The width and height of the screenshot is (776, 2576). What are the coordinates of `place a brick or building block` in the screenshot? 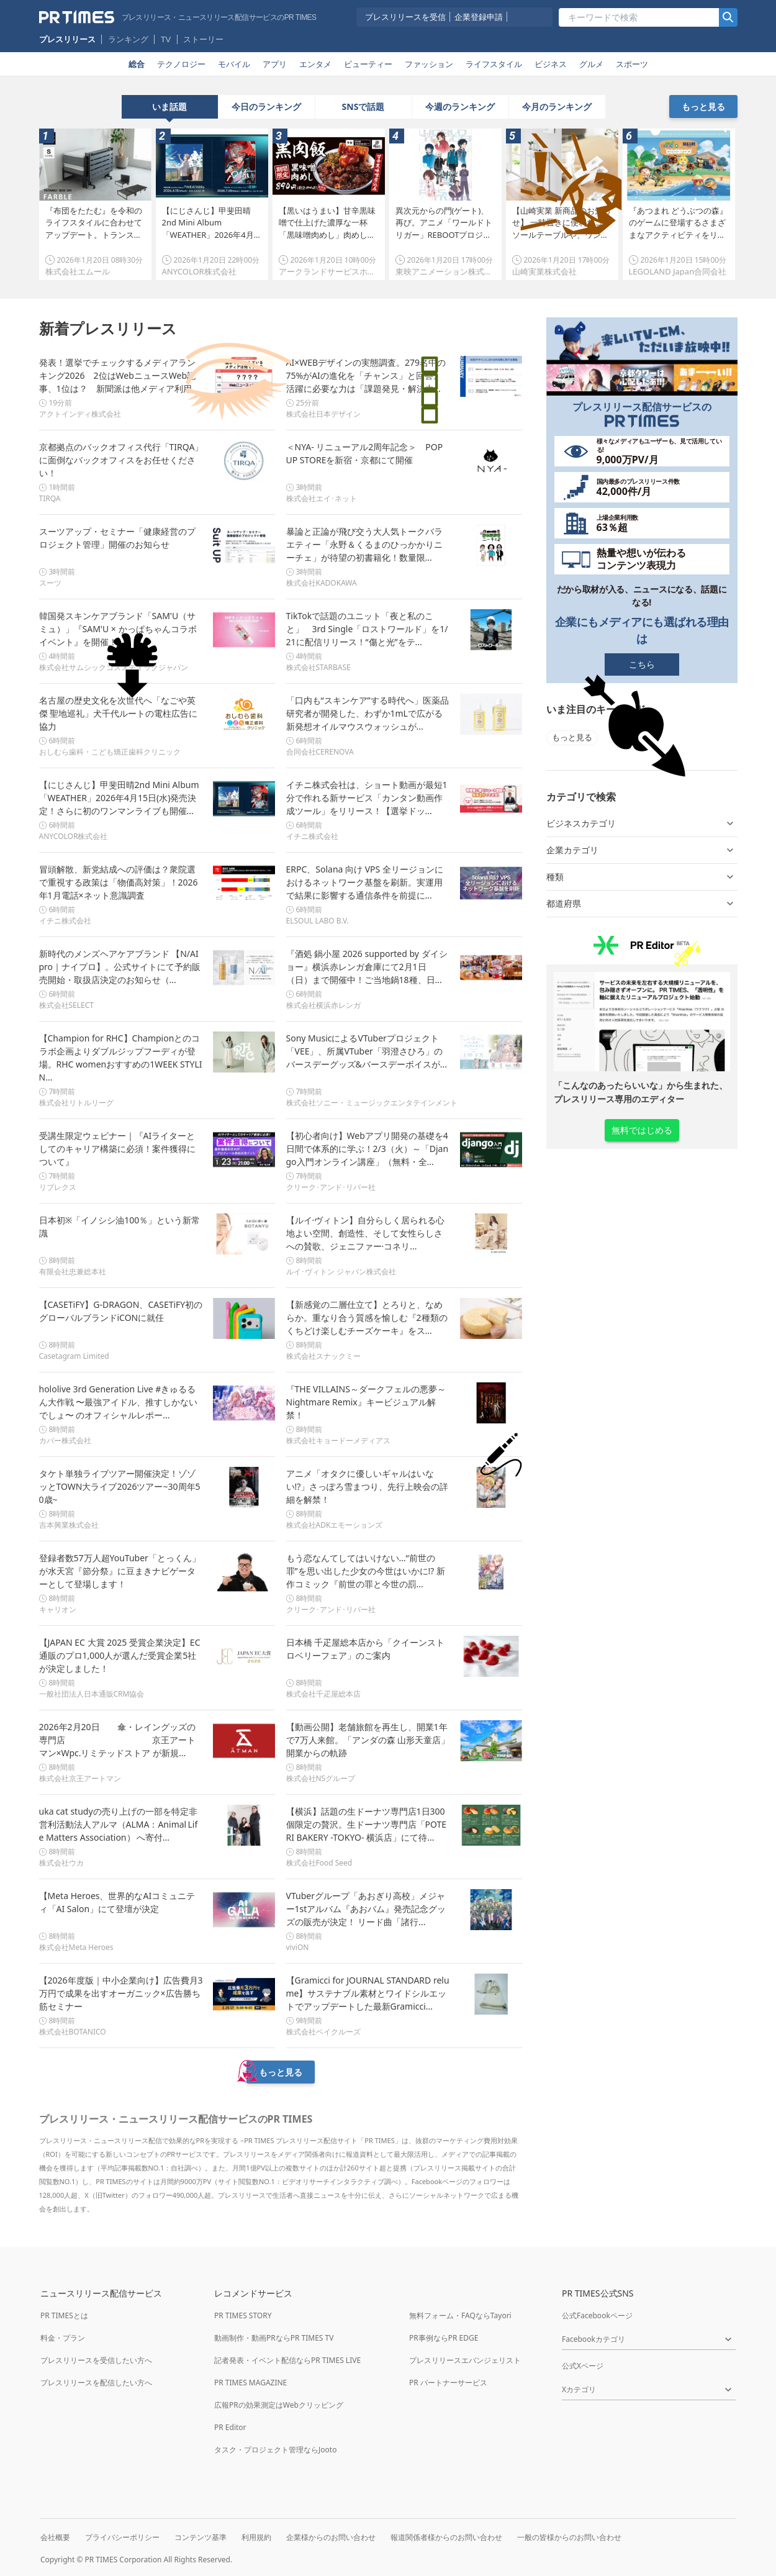 It's located at (430, 390).